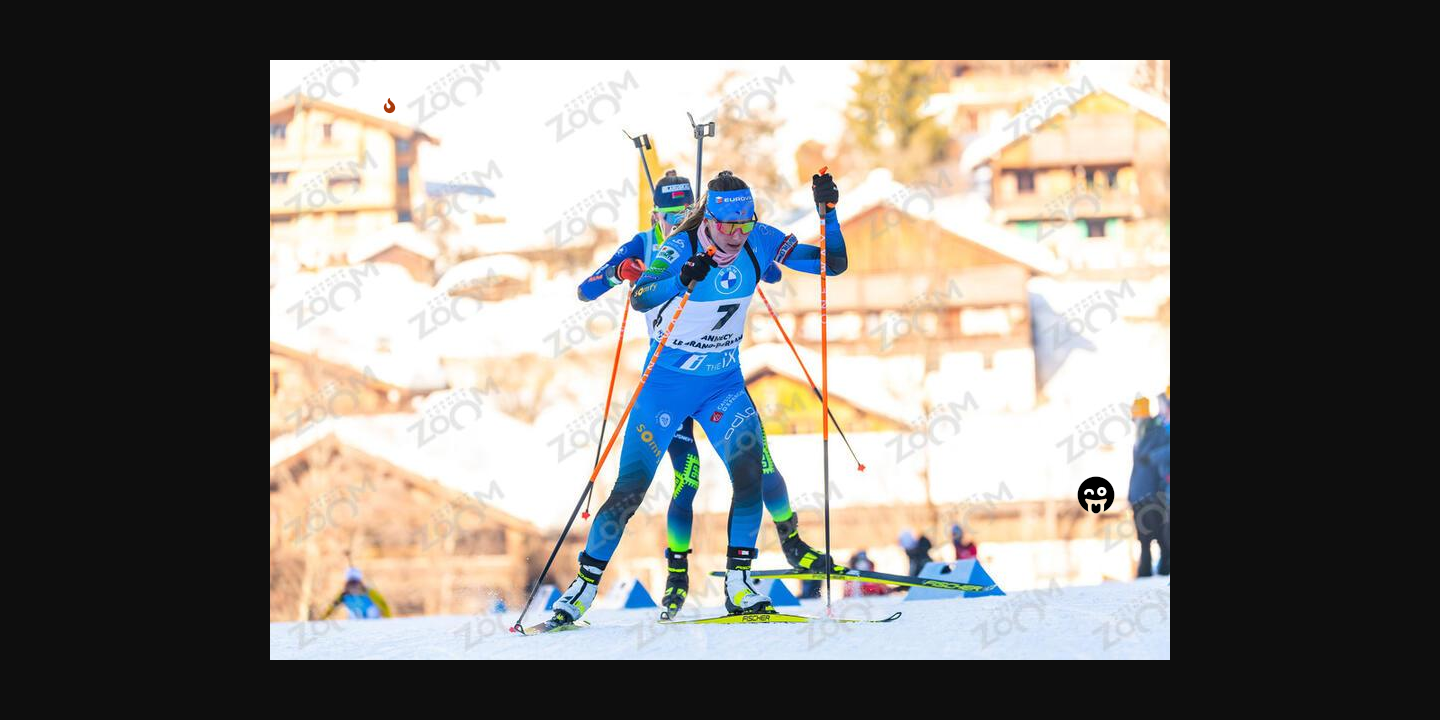 The image size is (1440, 720). I want to click on react with a playful or silly expression, so click(1096, 495).